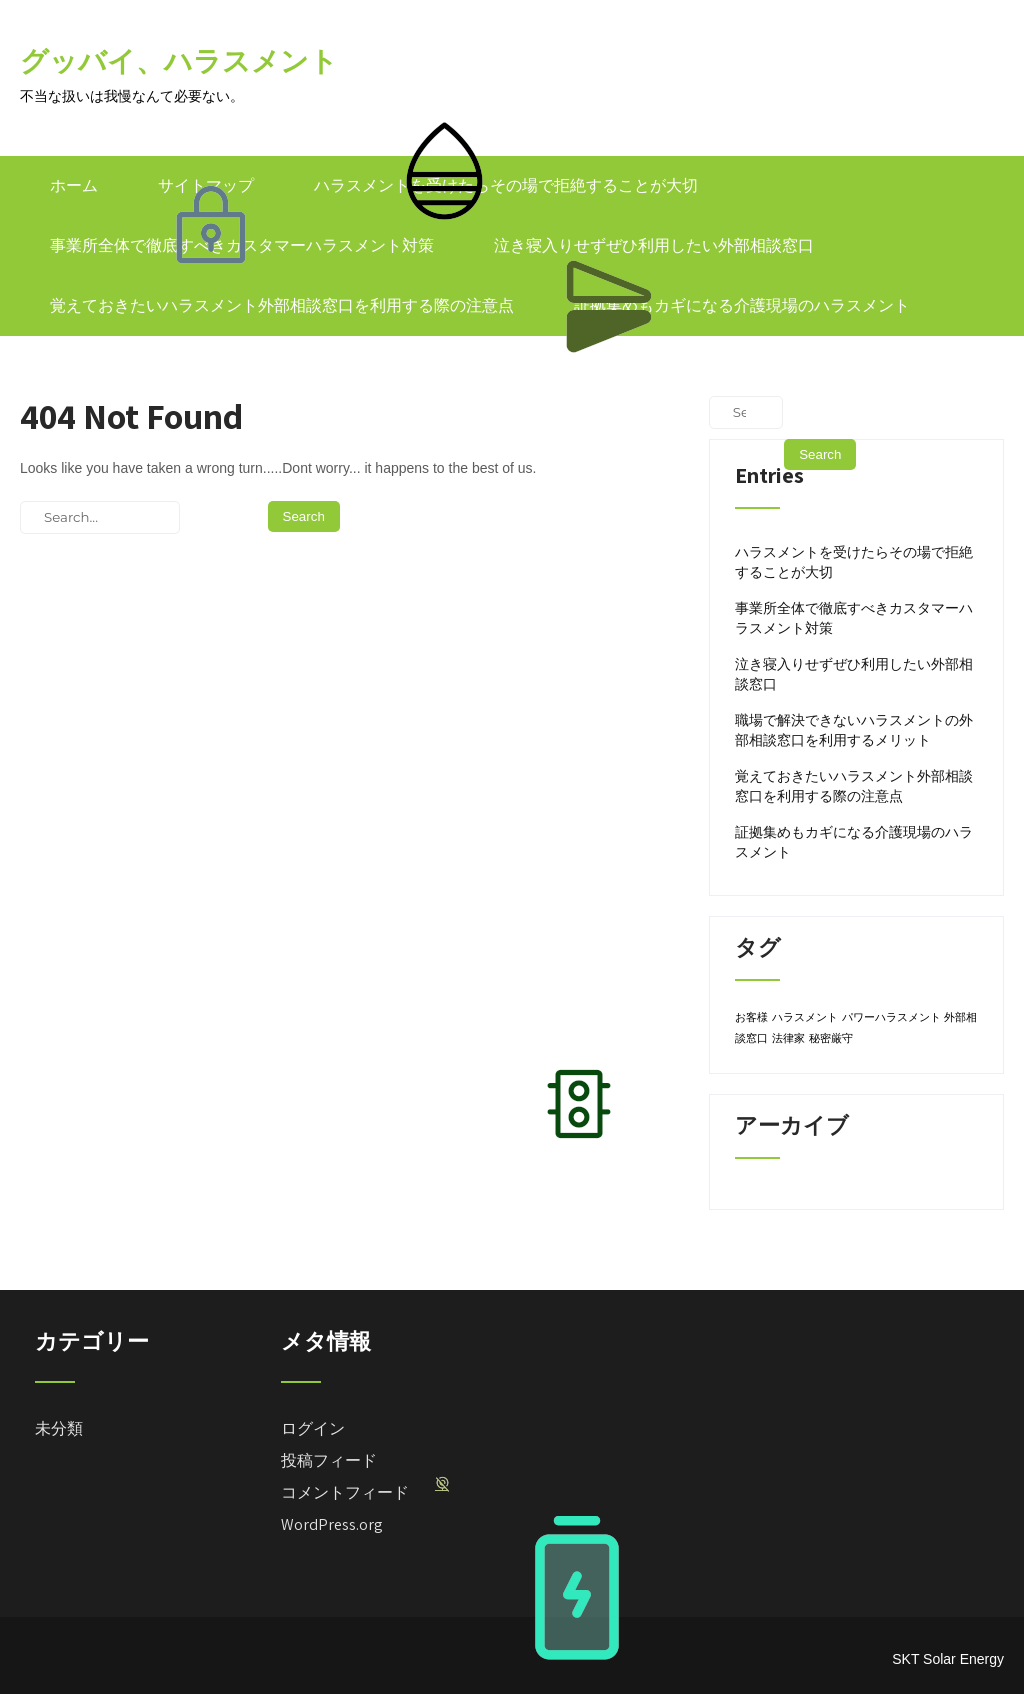  I want to click on flip image or object vertically, so click(605, 306).